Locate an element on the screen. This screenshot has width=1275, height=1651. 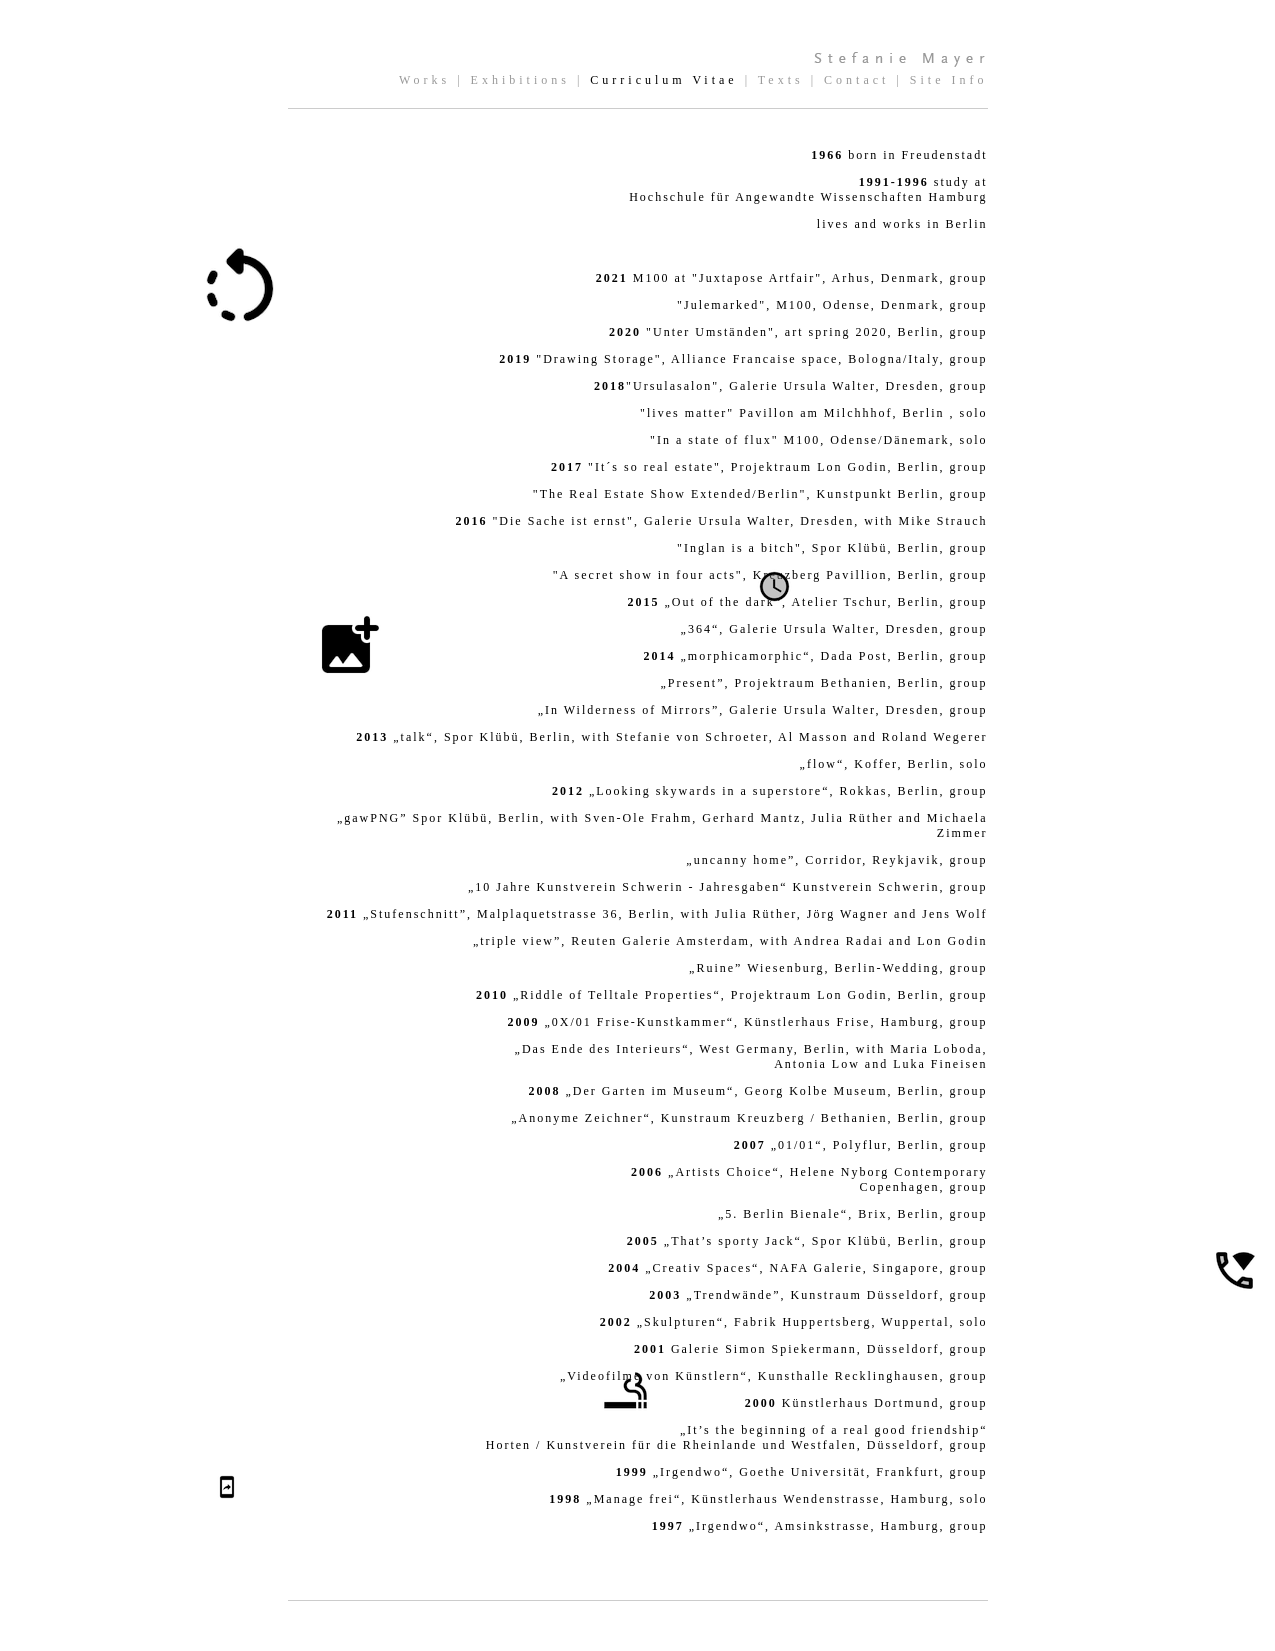
indicates a designated smoking area is located at coordinates (625, 1393).